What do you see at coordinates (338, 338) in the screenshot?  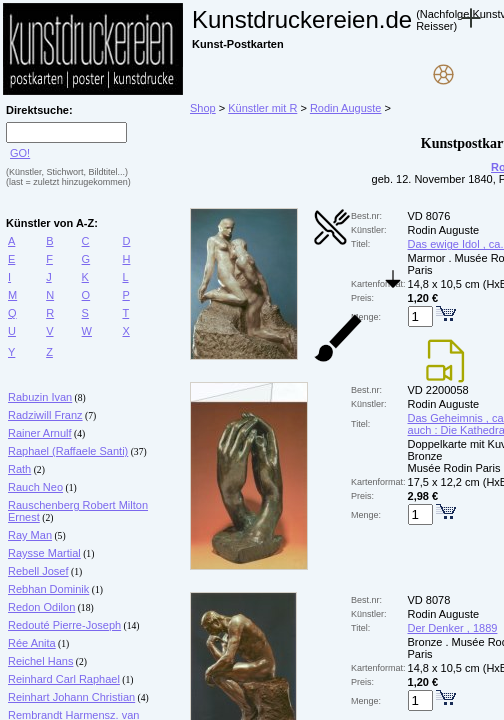 I see `access drawing or painting tools` at bounding box center [338, 338].